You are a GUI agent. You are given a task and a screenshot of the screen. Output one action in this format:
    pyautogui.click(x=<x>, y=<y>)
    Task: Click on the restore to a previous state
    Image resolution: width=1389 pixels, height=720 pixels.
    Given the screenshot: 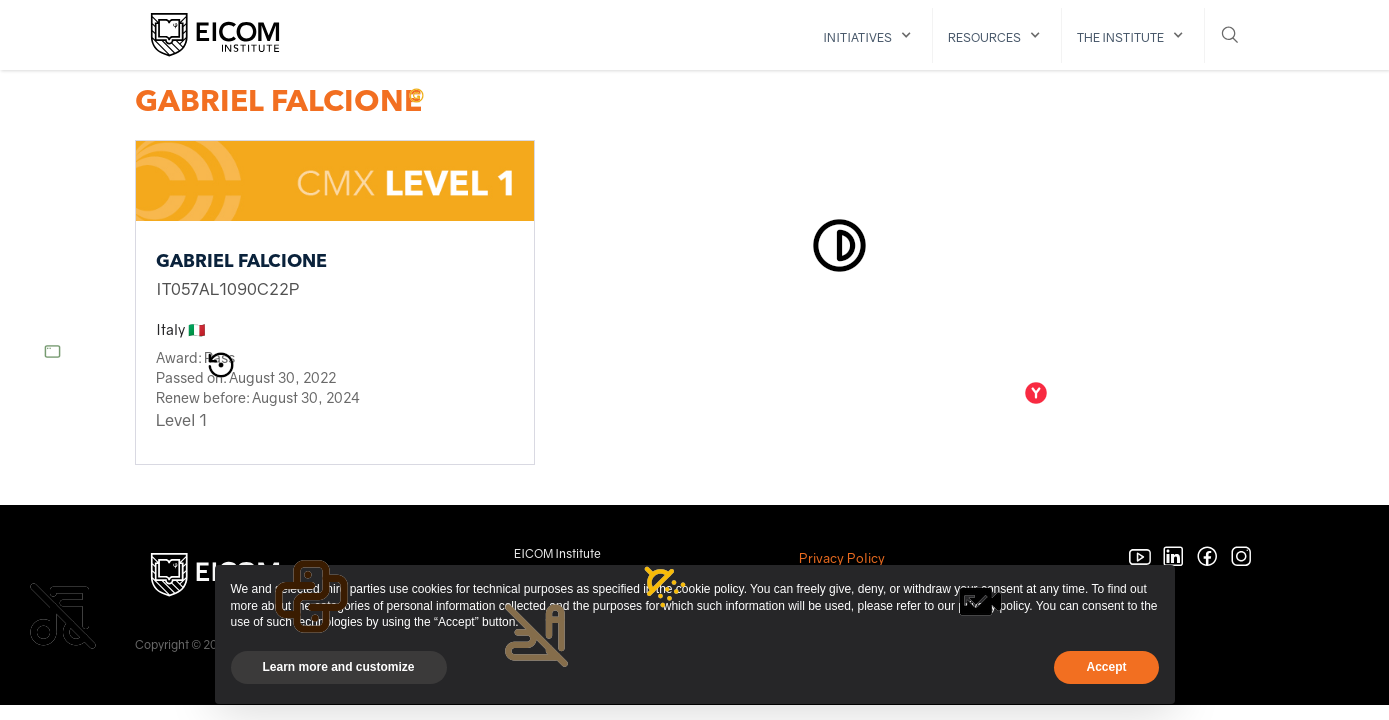 What is the action you would take?
    pyautogui.click(x=221, y=365)
    